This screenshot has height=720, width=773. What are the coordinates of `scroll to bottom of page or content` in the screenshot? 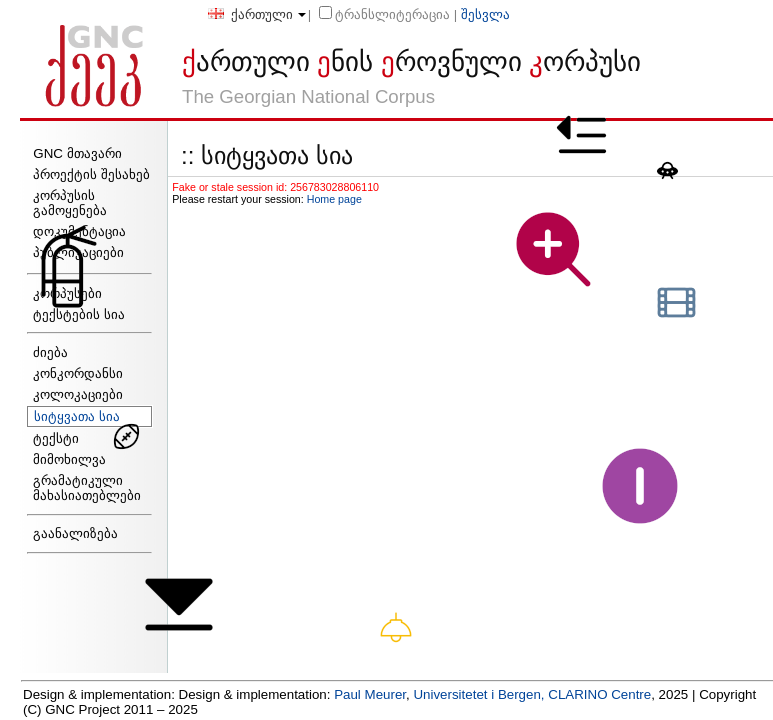 It's located at (179, 603).